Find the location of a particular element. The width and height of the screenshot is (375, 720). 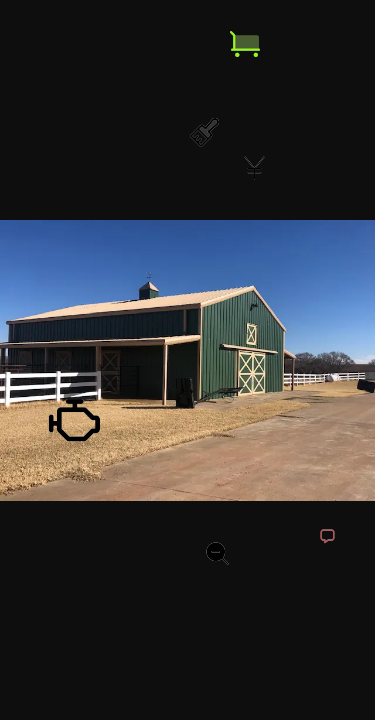

zoom out of the current view is located at coordinates (217, 553).